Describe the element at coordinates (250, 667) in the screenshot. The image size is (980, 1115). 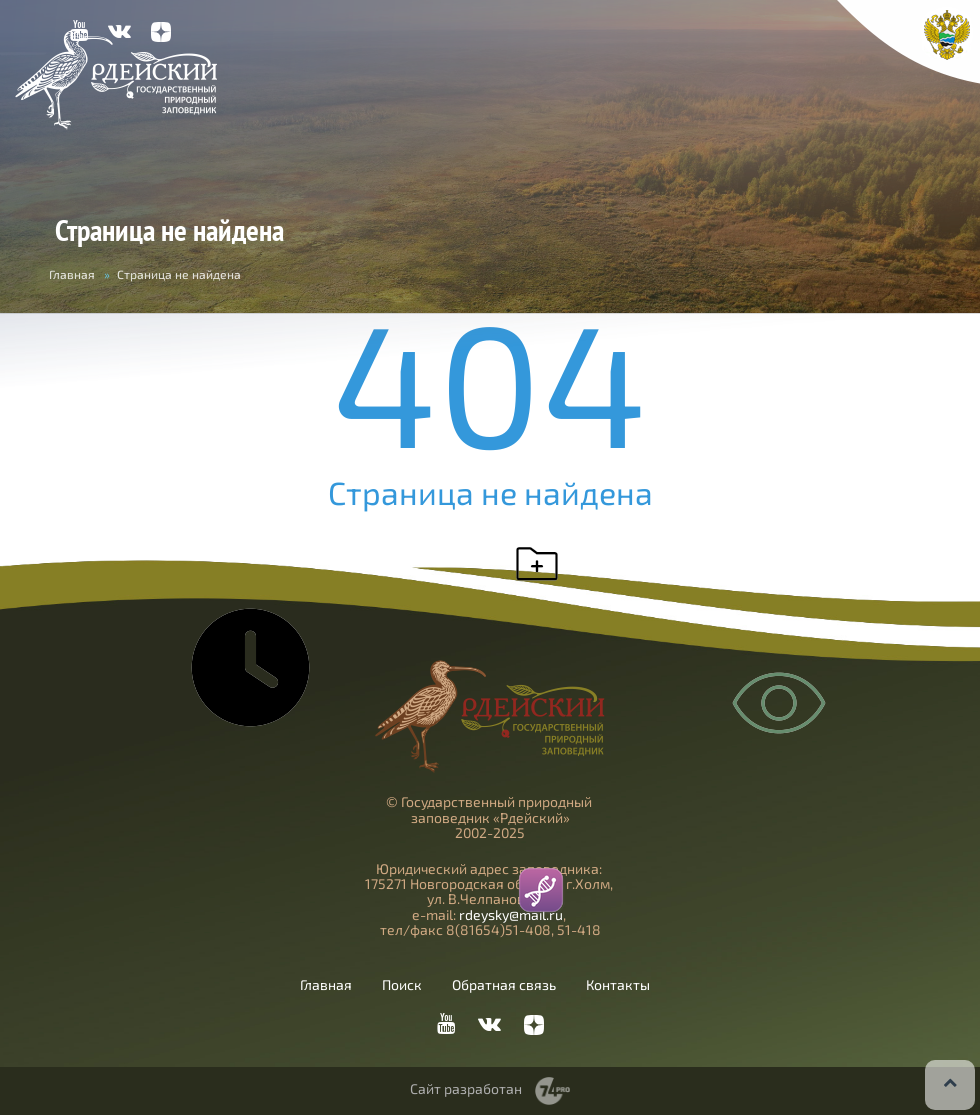
I see `view current time` at that location.